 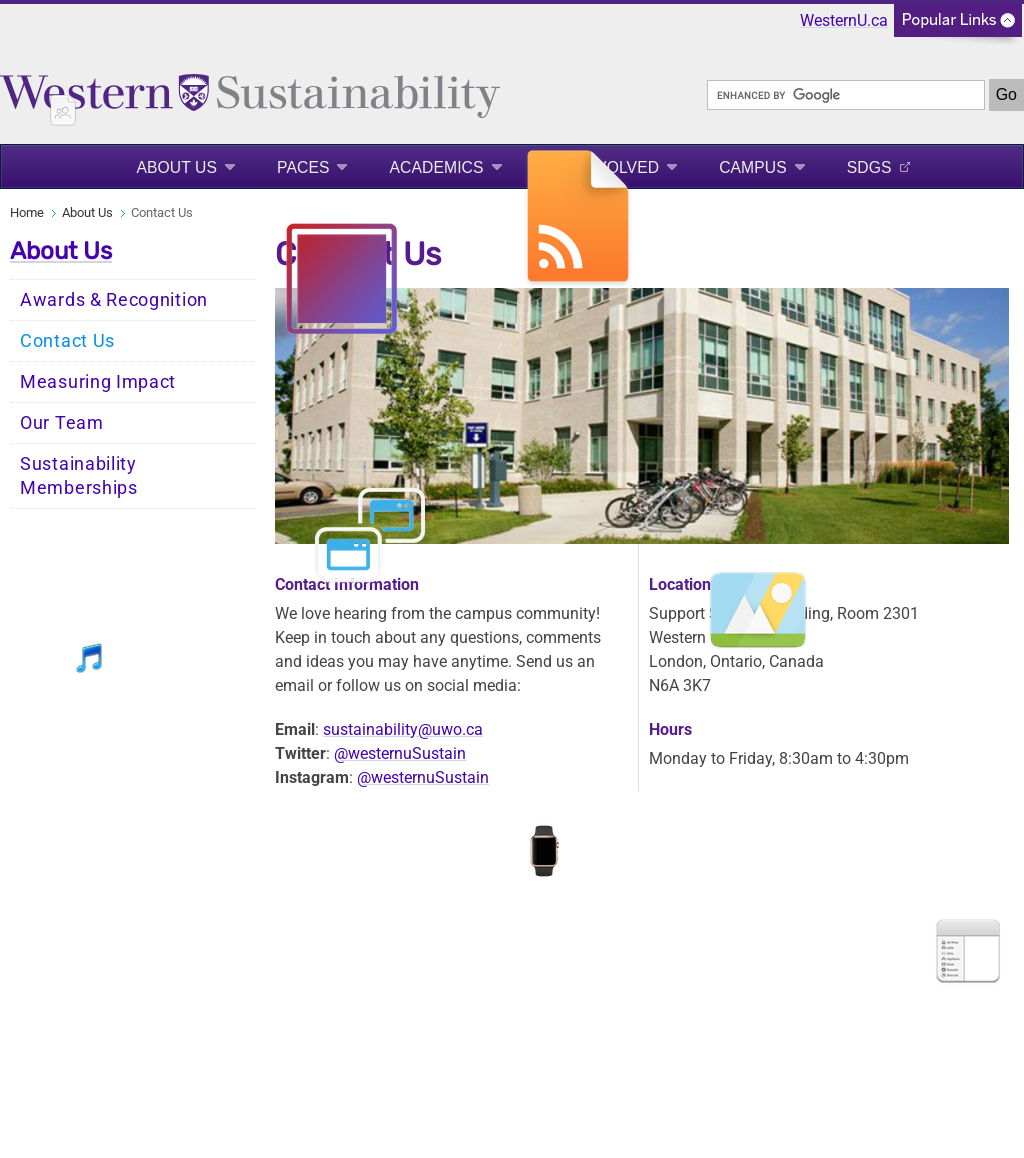 I want to click on indicates an authors or contributors file, so click(x=63, y=110).